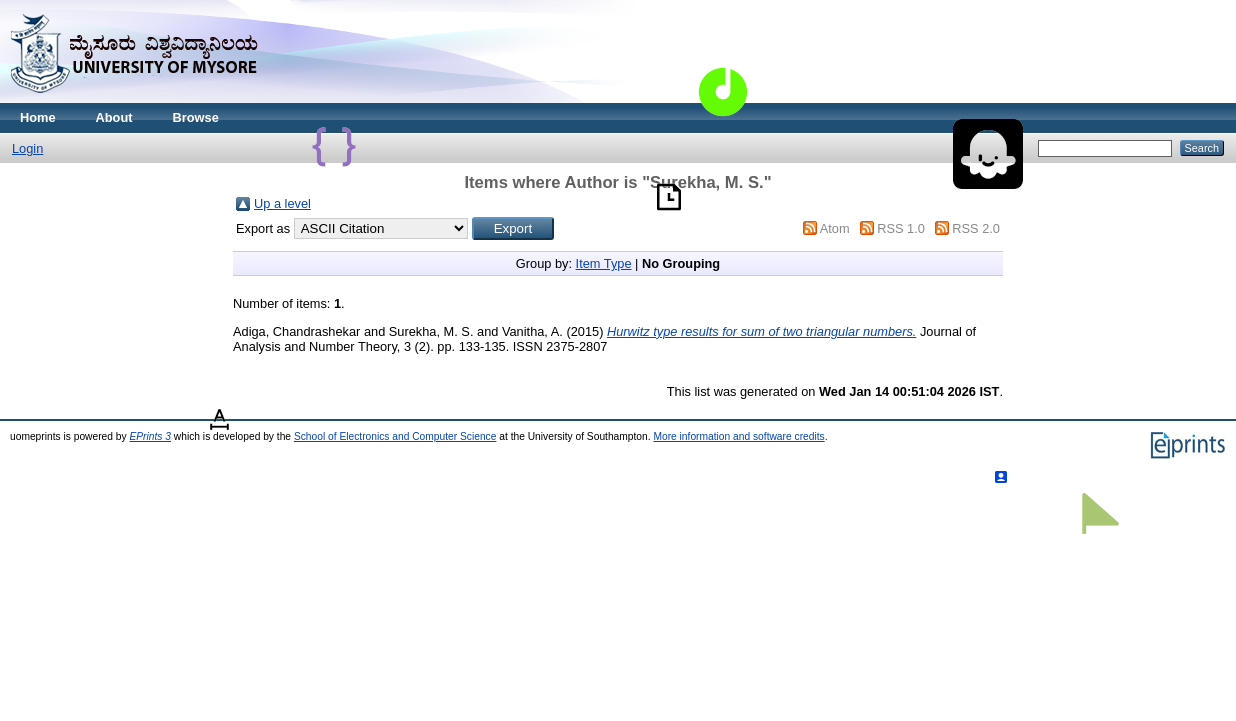  What do you see at coordinates (988, 154) in the screenshot?
I see `open the coze app` at bounding box center [988, 154].